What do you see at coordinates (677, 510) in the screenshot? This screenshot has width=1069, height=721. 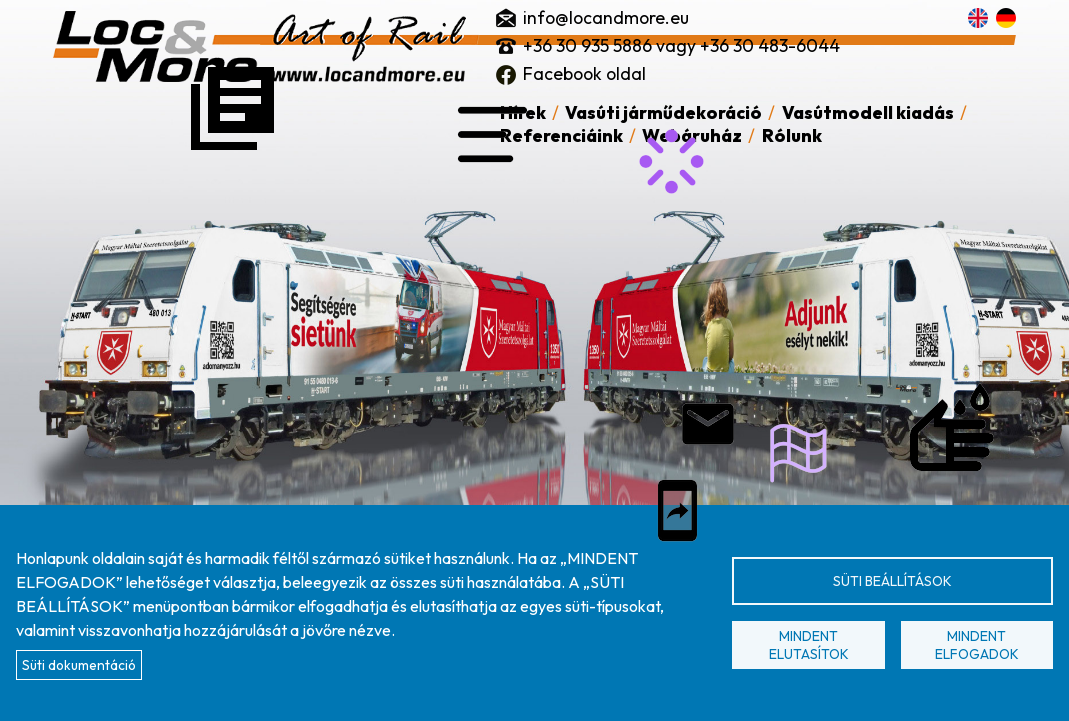 I see `share your mobile screen with others` at bounding box center [677, 510].